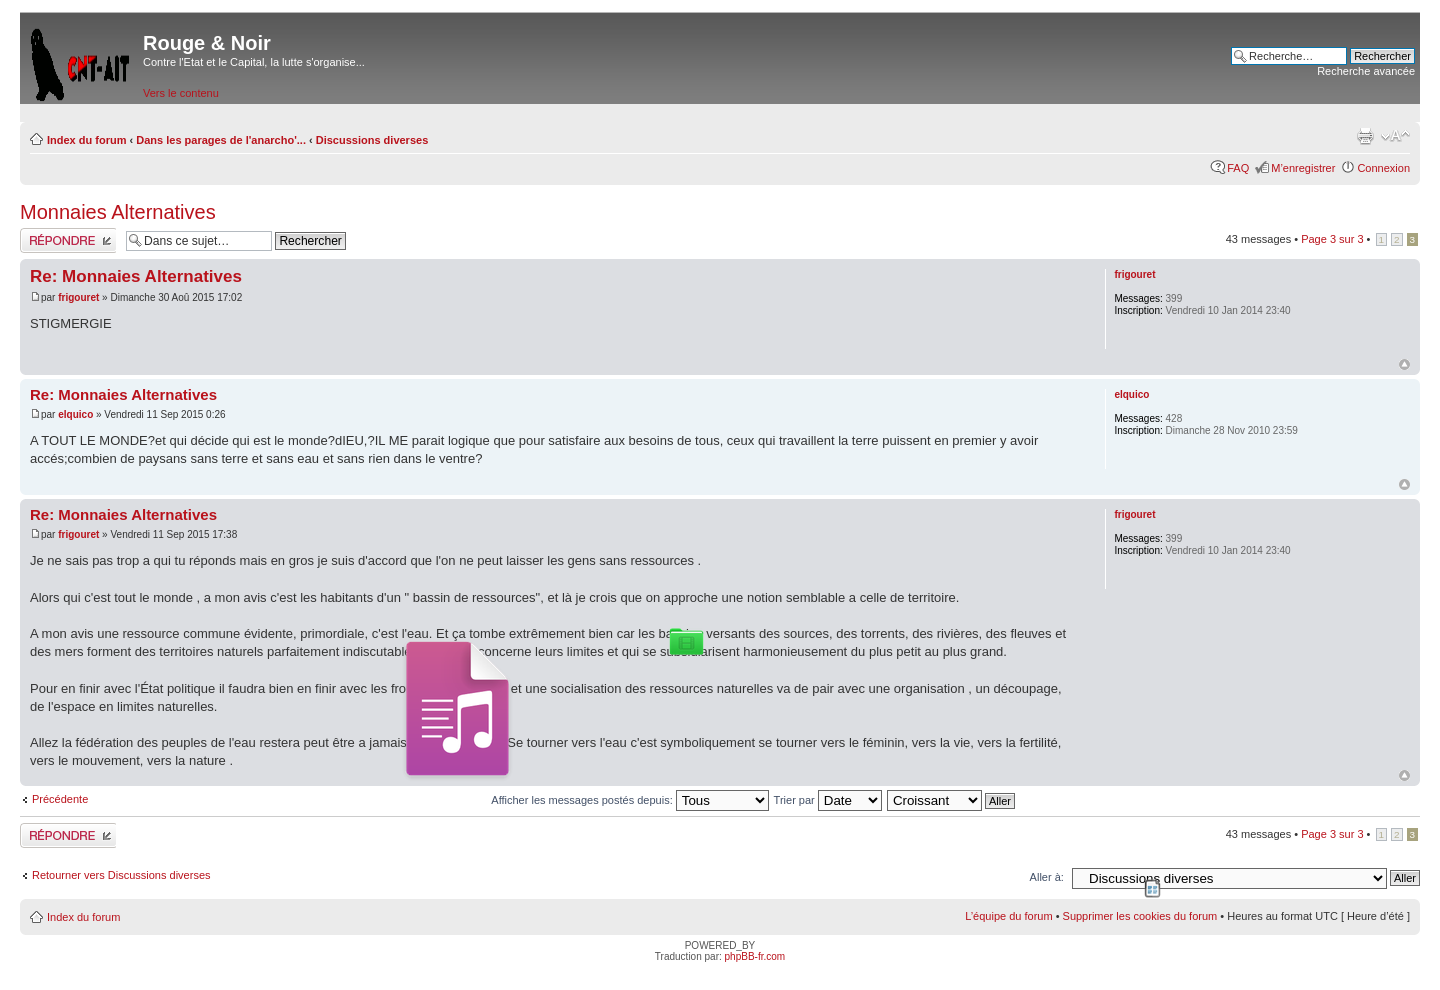 Image resolution: width=1440 pixels, height=990 pixels. I want to click on open your videos folder, so click(686, 641).